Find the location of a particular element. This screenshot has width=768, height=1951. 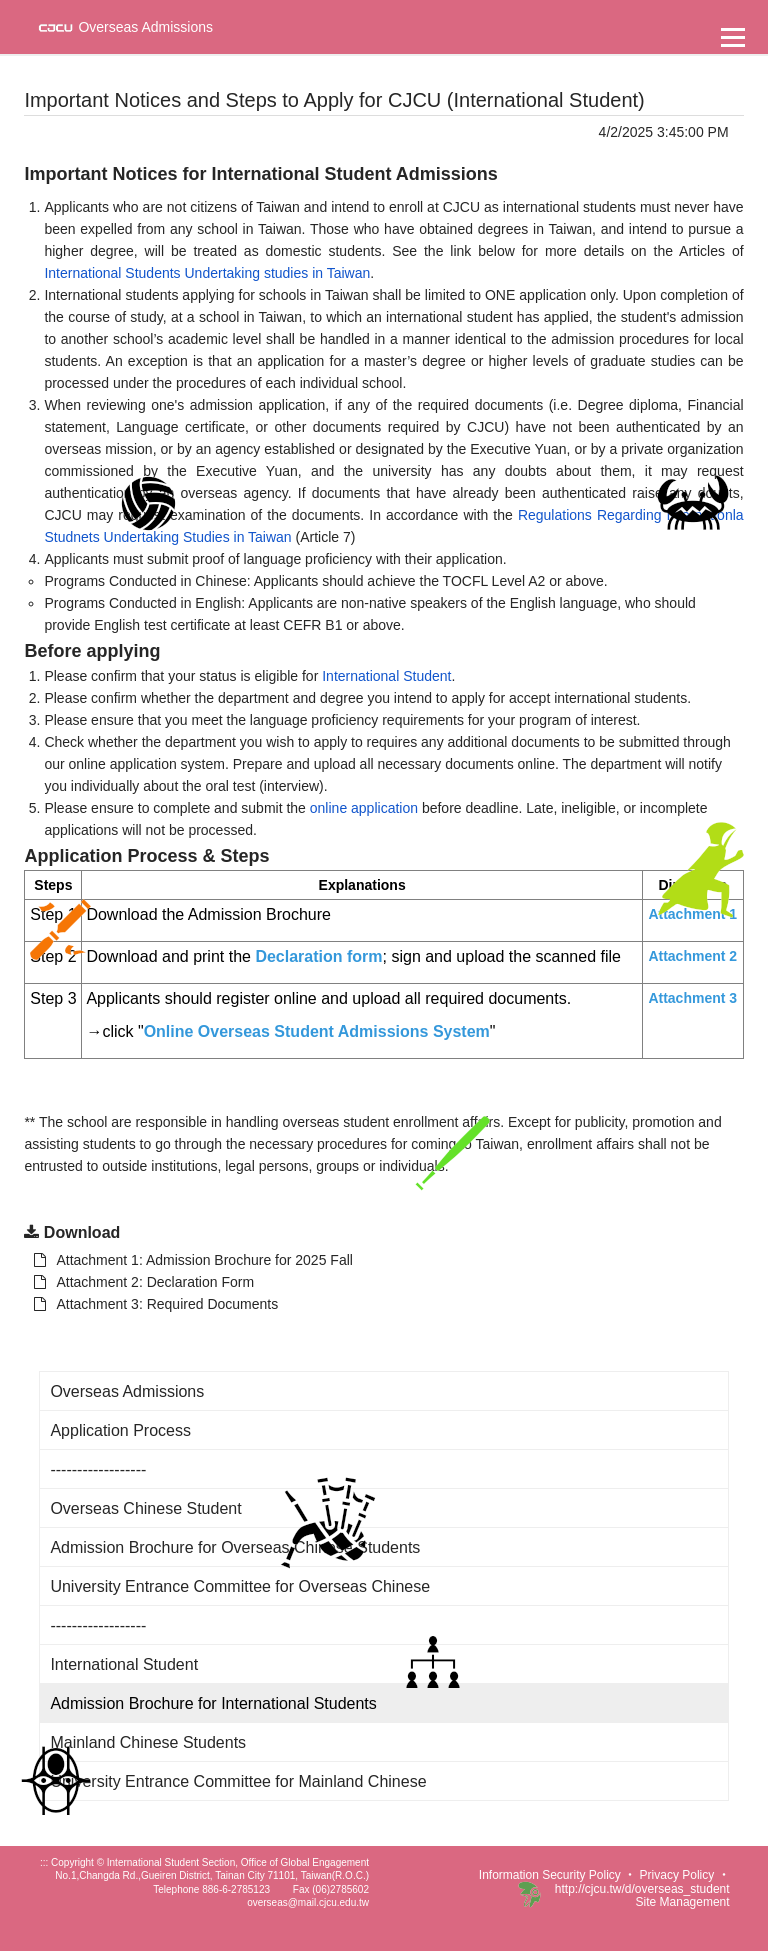

access baseball or batting-related content is located at coordinates (452, 1154).